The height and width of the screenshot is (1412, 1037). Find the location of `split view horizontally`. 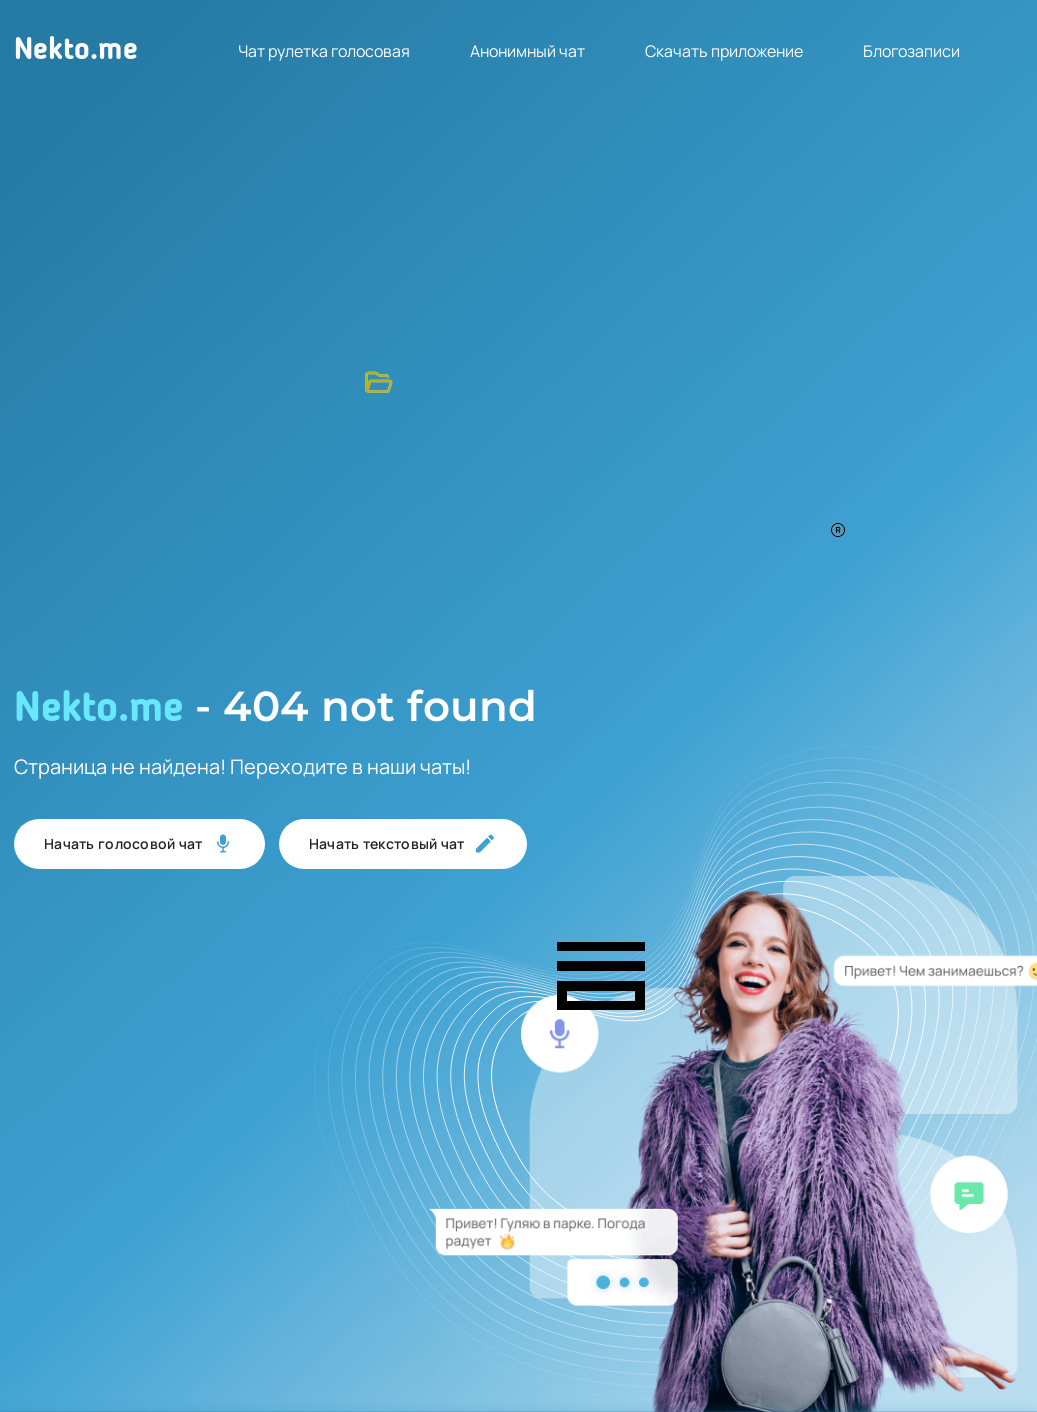

split view horizontally is located at coordinates (601, 976).